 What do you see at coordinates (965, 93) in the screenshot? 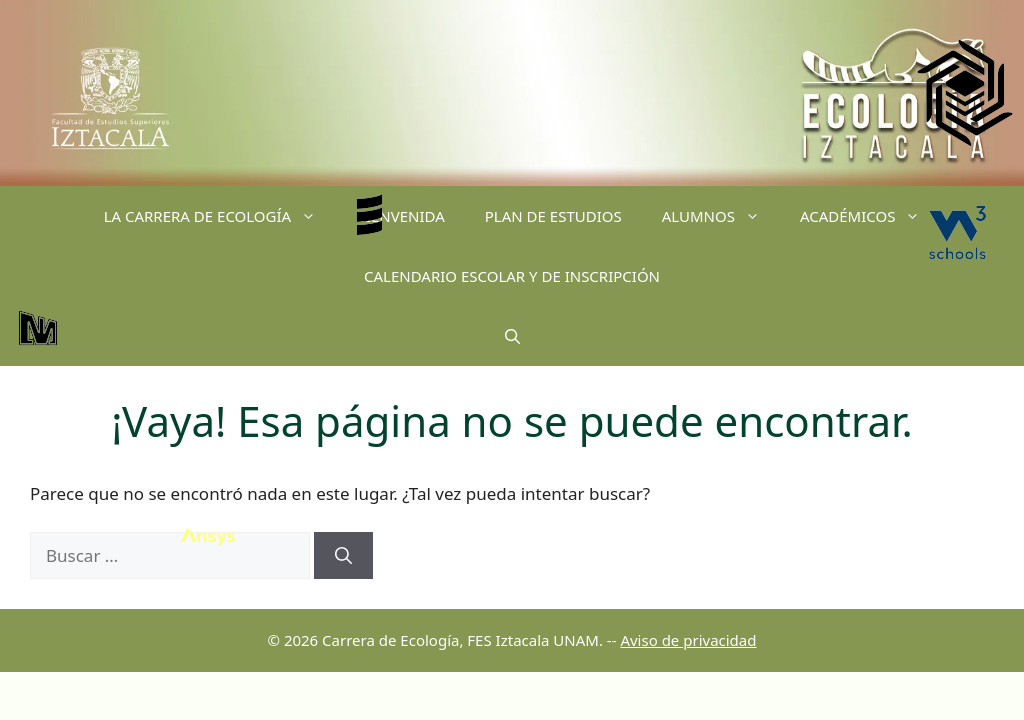
I see `google bigtable service logo` at bounding box center [965, 93].